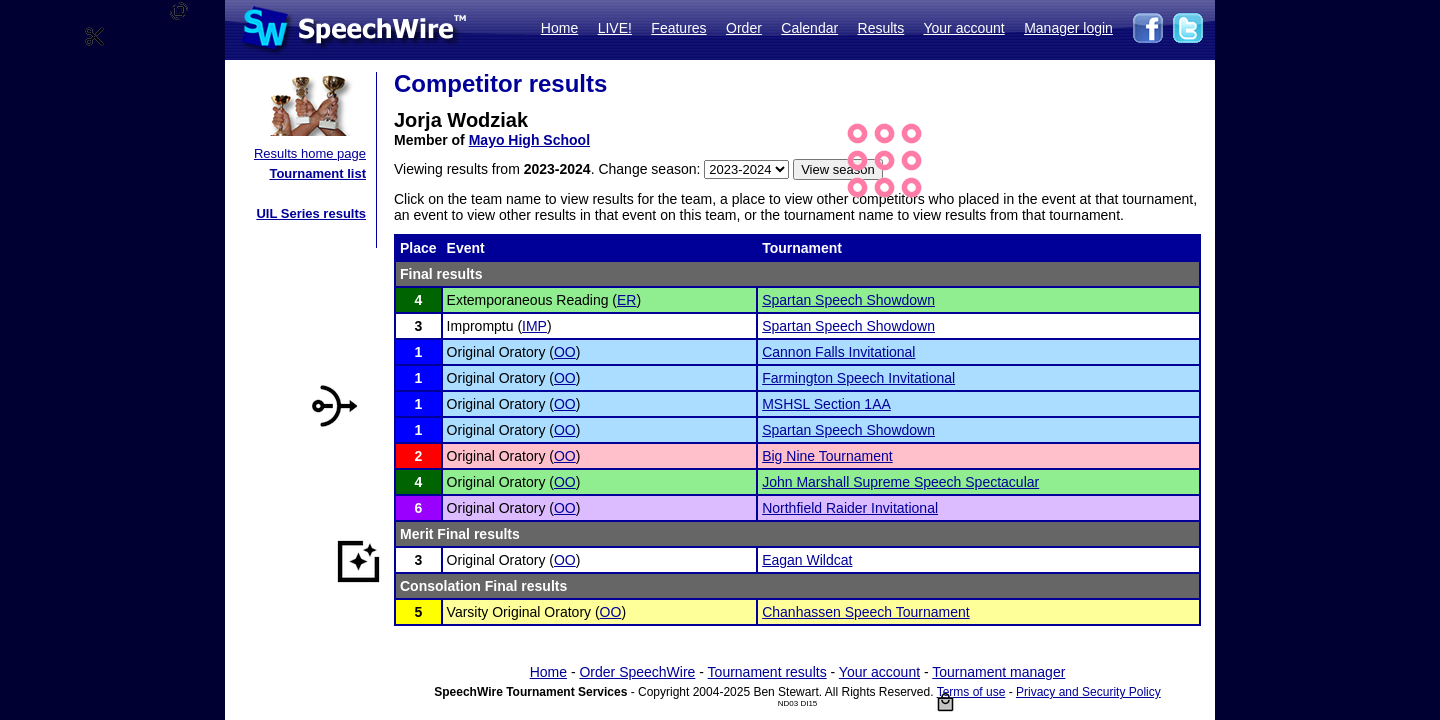 The image size is (1440, 720). I want to click on rotate and crop an image, so click(179, 11).